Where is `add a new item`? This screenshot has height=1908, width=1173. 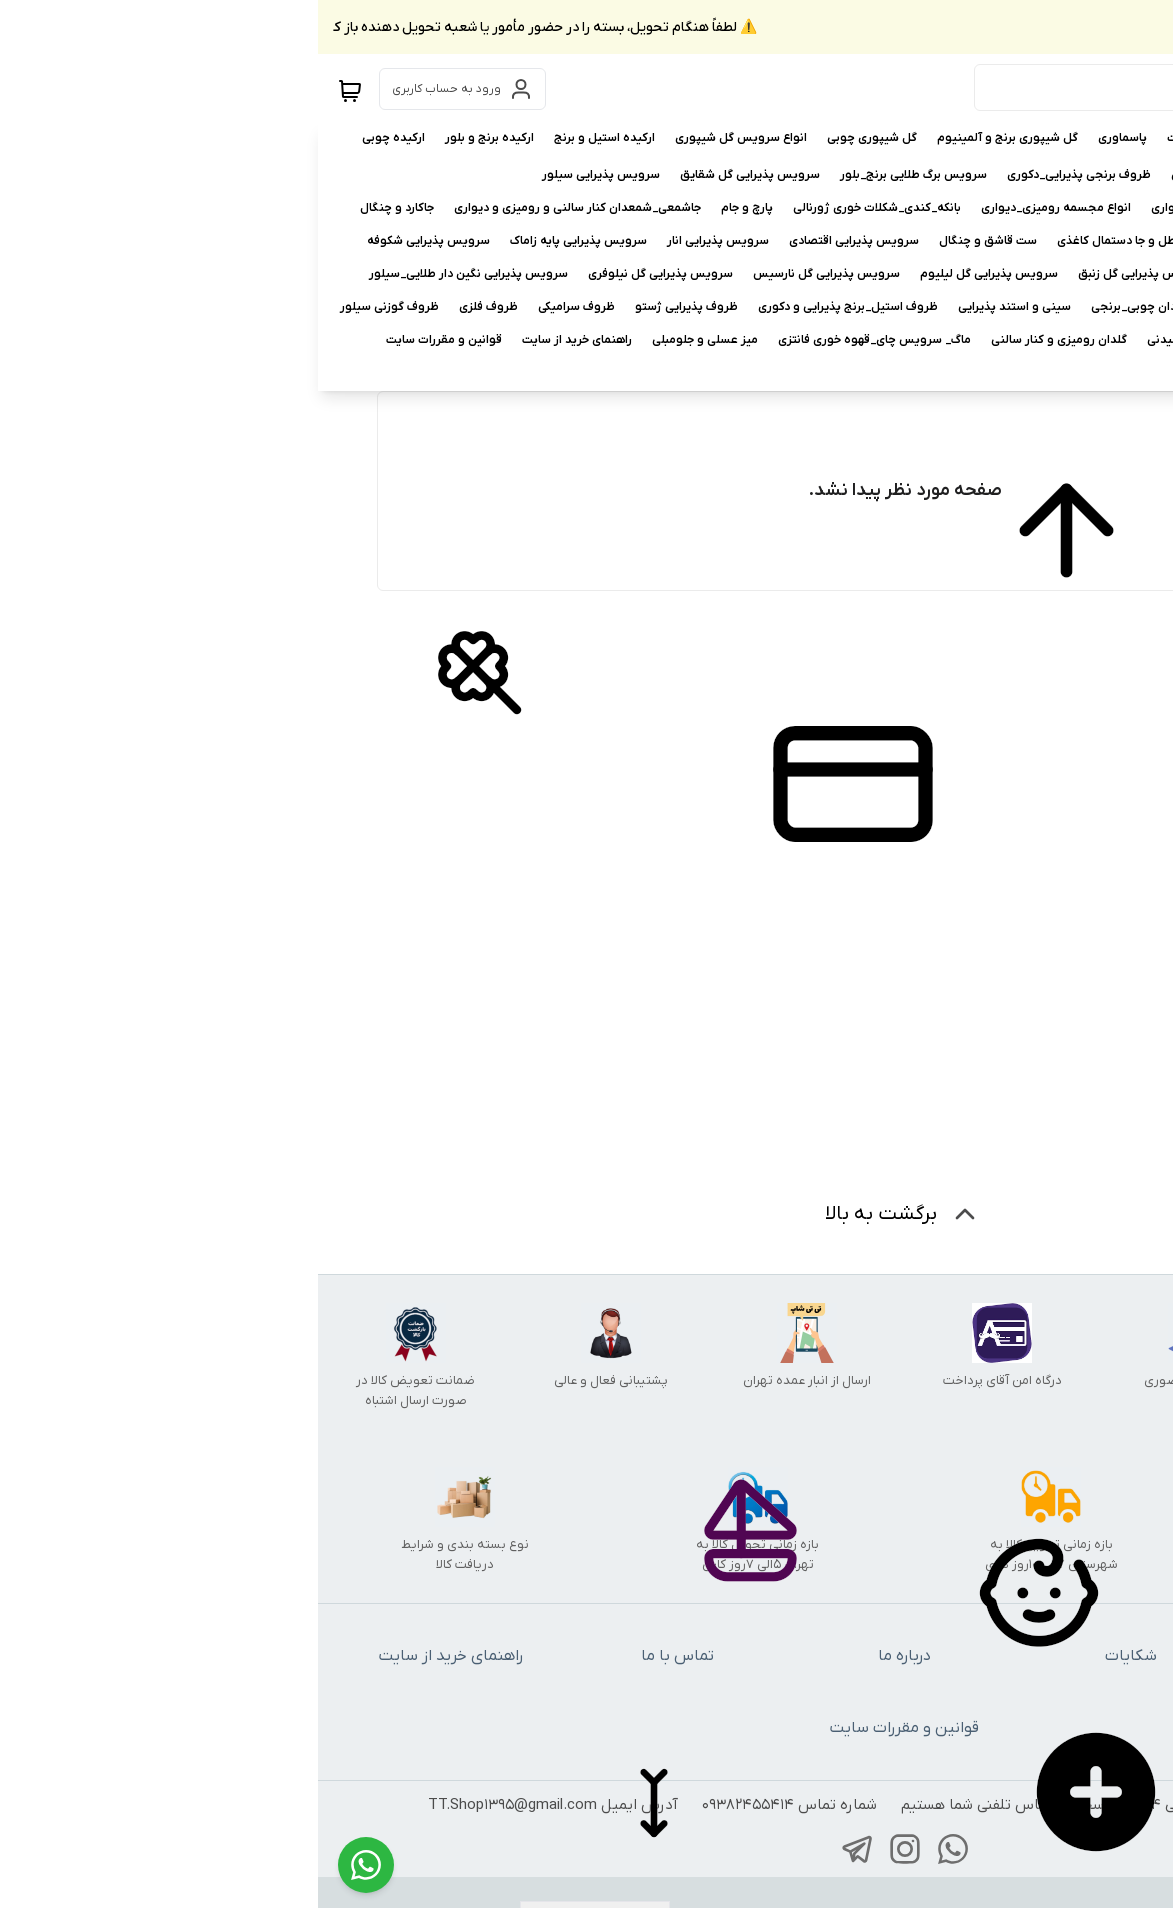 add a new item is located at coordinates (1096, 1792).